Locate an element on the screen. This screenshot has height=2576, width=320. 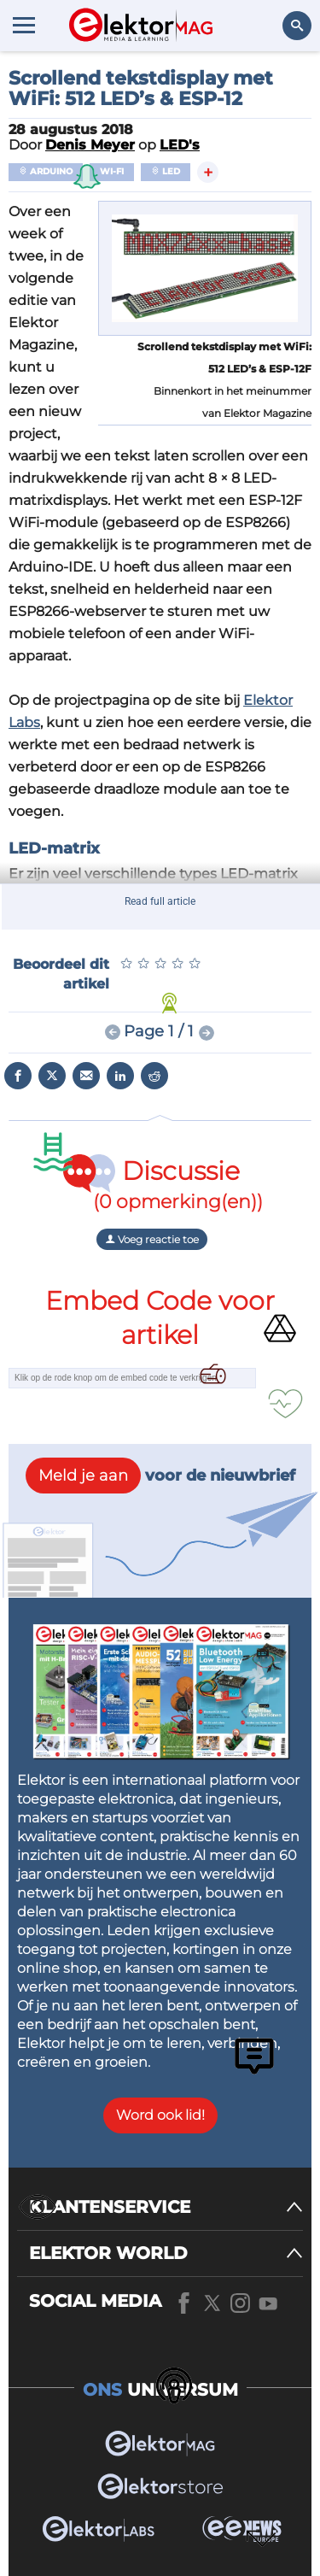
view or preview content is located at coordinates (38, 2207).